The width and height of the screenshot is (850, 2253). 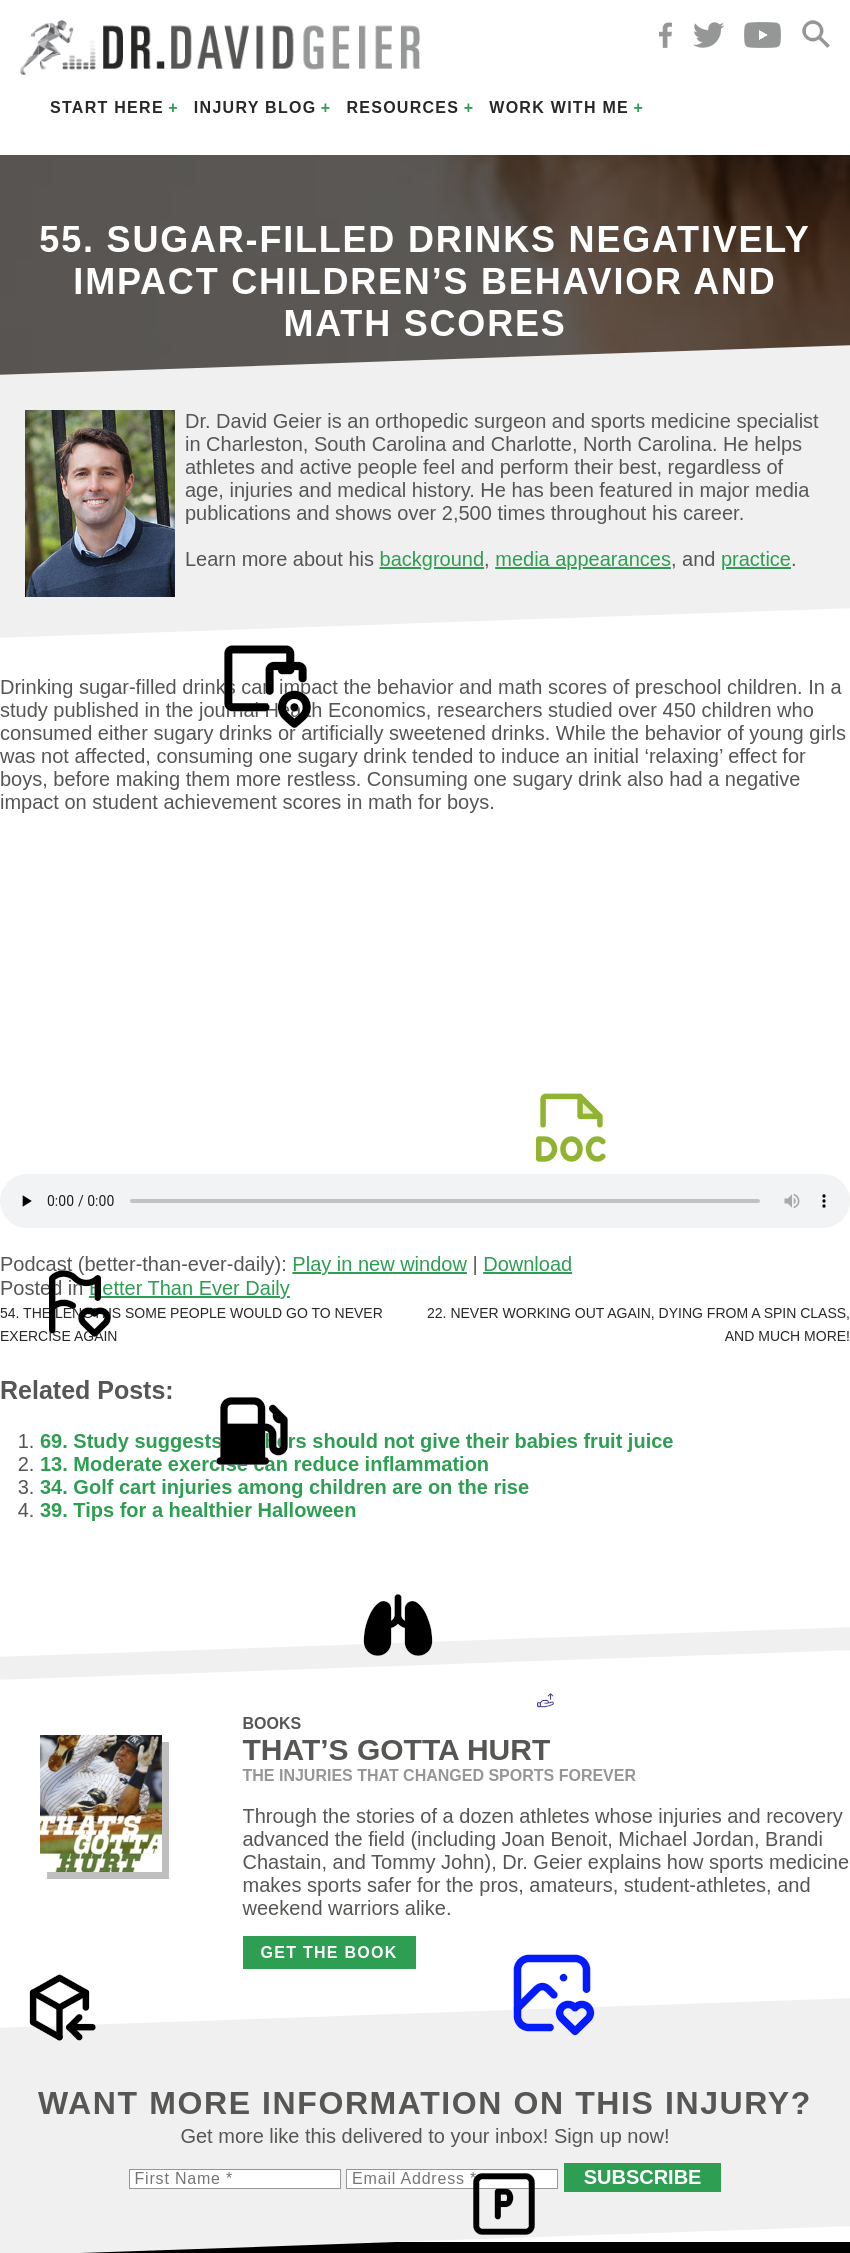 What do you see at coordinates (59, 2007) in the screenshot?
I see `import a package or module` at bounding box center [59, 2007].